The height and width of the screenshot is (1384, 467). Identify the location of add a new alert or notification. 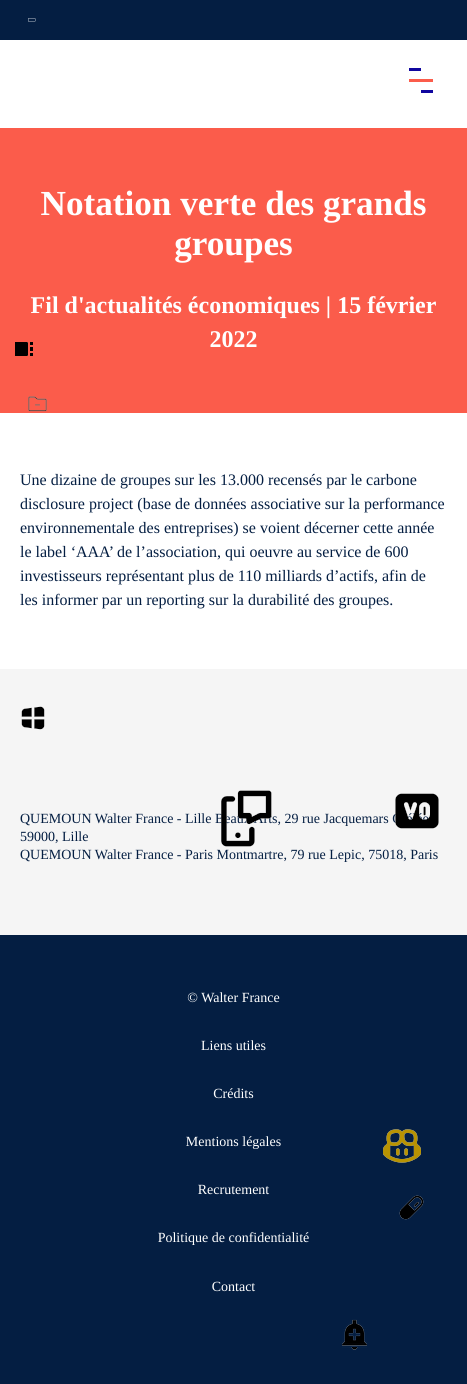
(354, 1334).